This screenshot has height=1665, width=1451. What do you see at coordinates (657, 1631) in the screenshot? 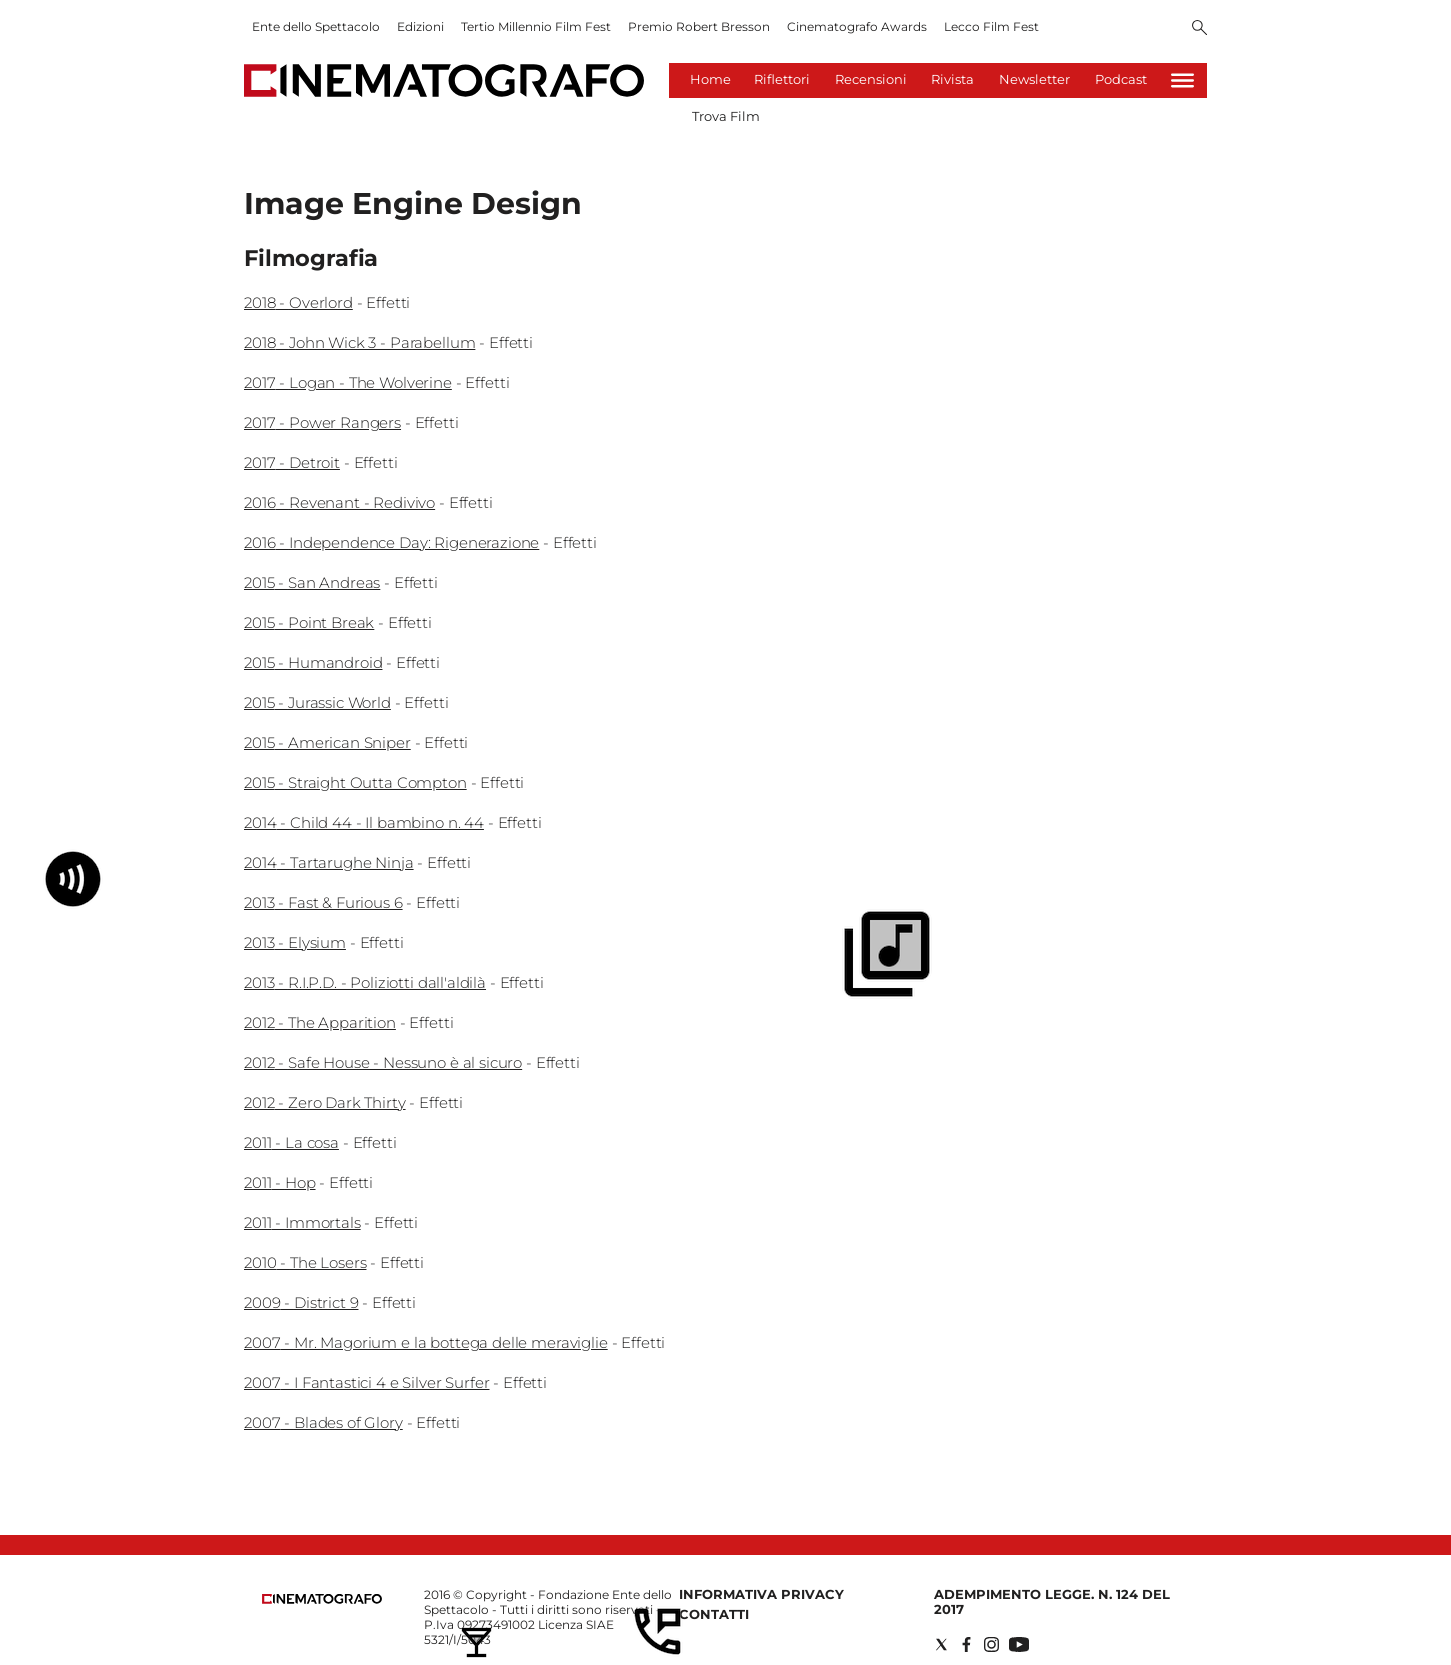
I see `access voicemail or phone messages` at bounding box center [657, 1631].